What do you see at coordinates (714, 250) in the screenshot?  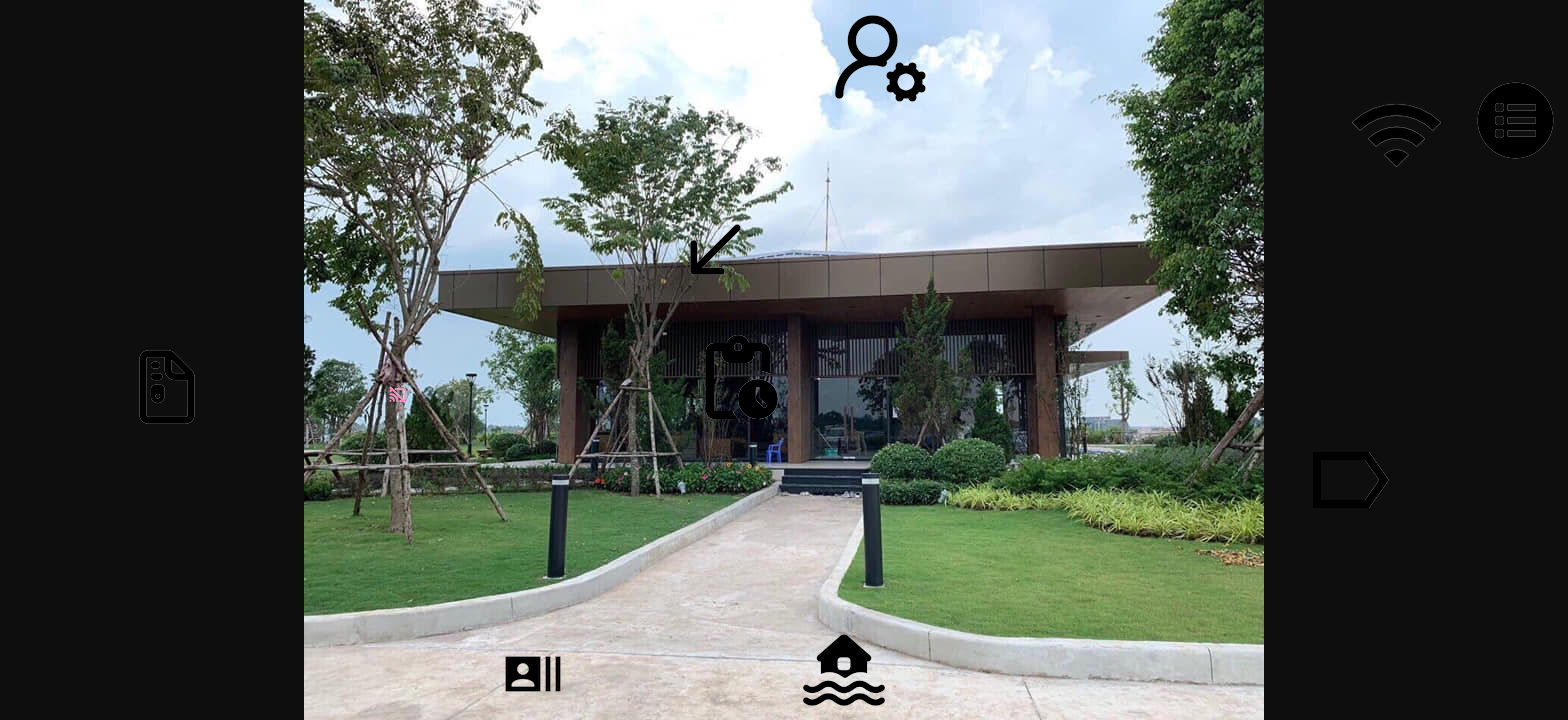 I see `indicates an incoming call was received` at bounding box center [714, 250].